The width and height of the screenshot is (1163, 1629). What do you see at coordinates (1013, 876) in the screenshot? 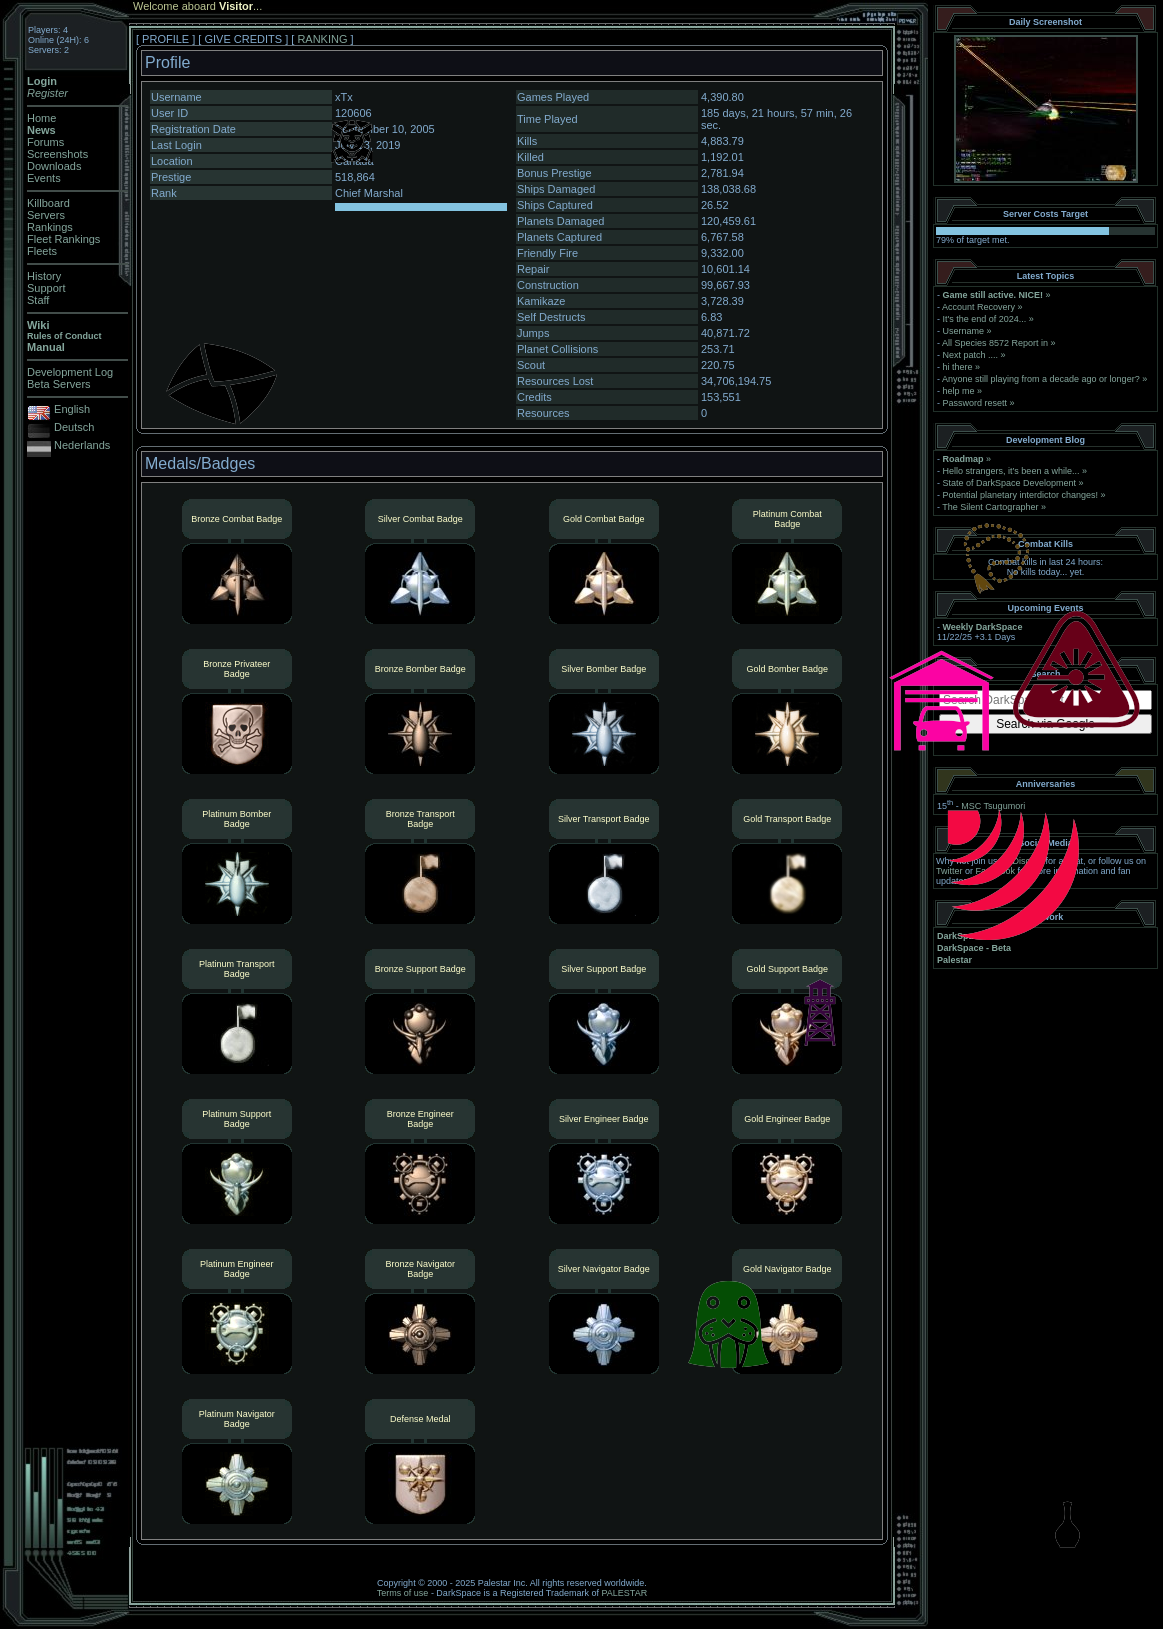
I see `subscribe to RSS feed` at bounding box center [1013, 876].